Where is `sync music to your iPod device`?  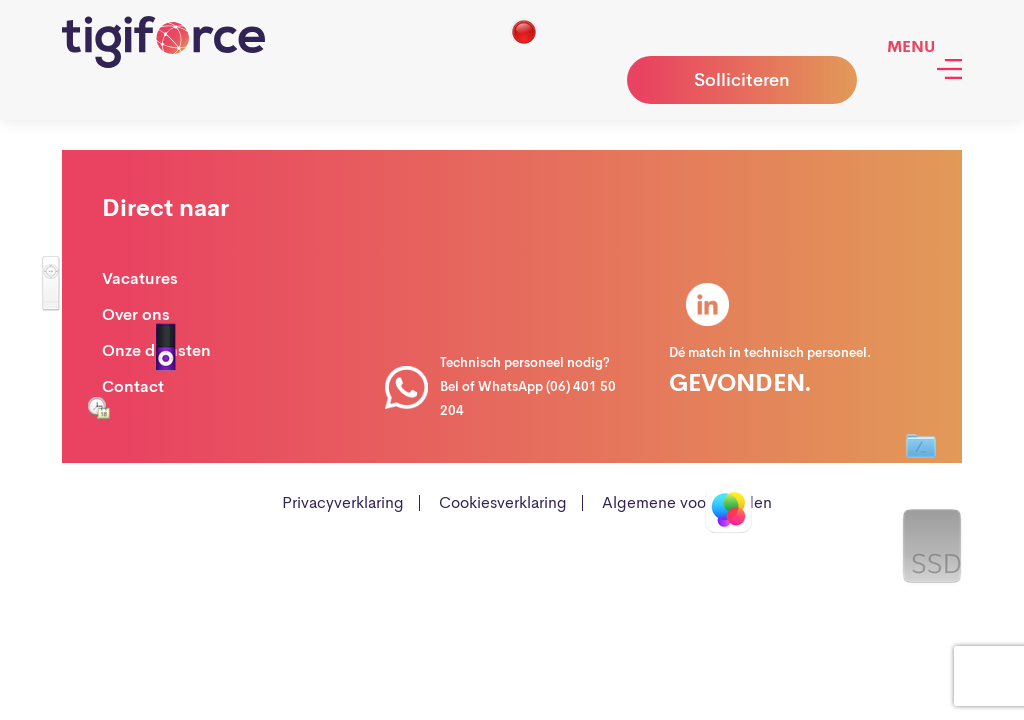
sync music to your iPod device is located at coordinates (50, 283).